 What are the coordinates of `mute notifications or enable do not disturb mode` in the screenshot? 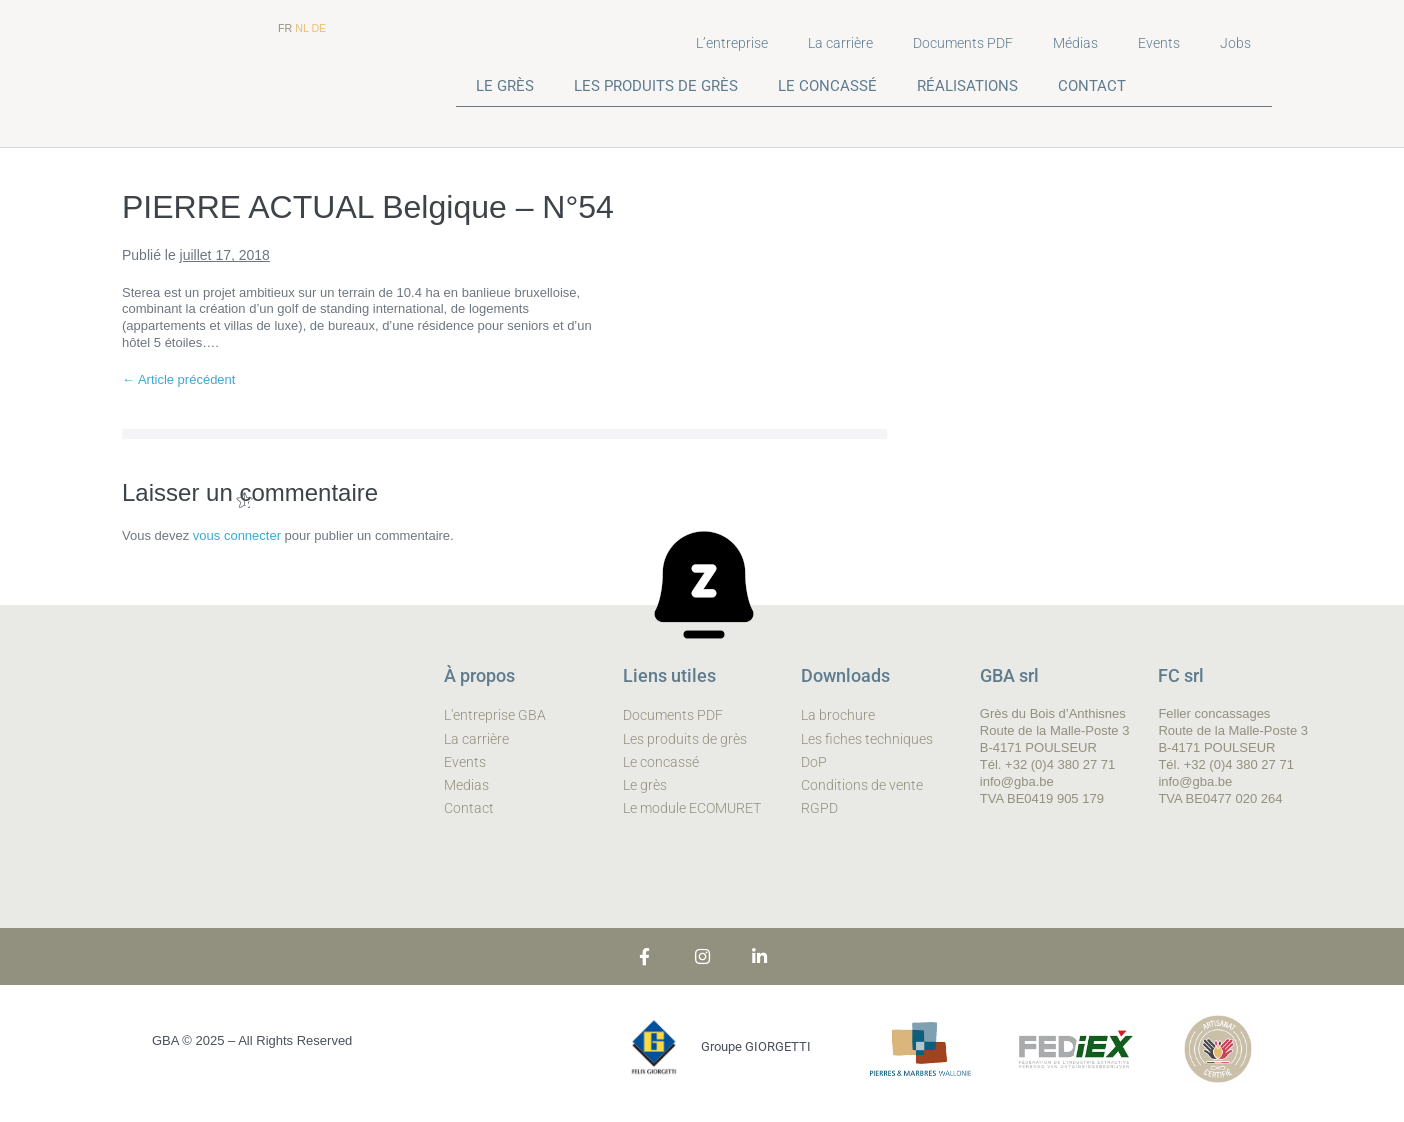 It's located at (704, 585).